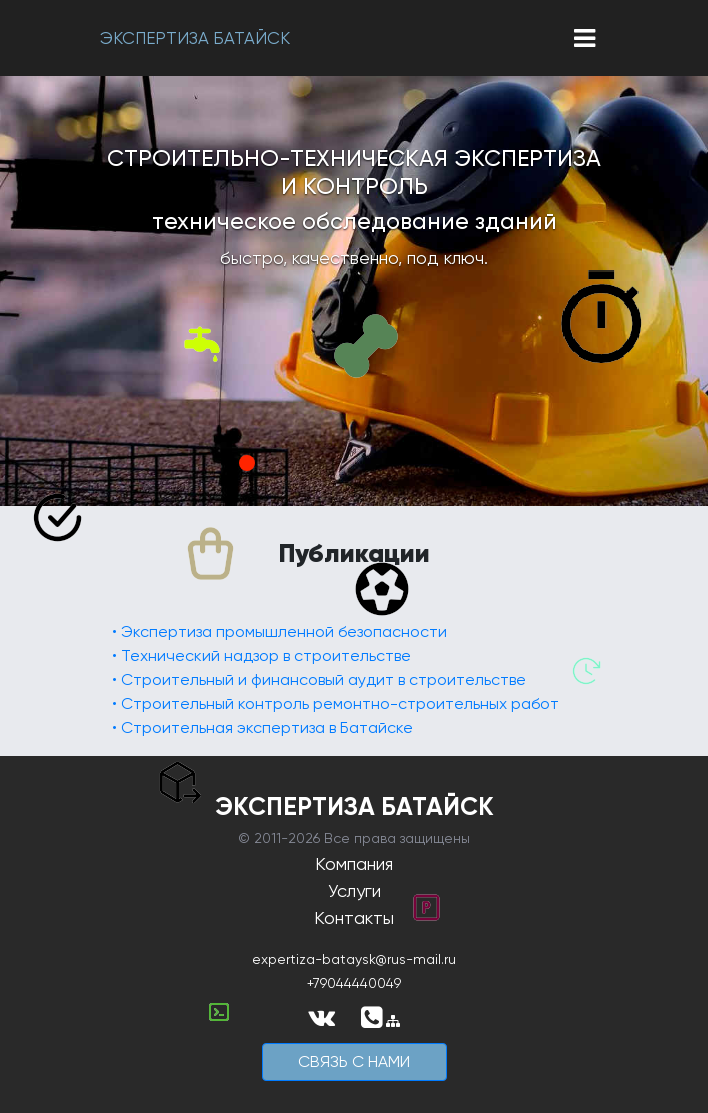 This screenshot has height=1113, width=708. Describe the element at coordinates (382, 589) in the screenshot. I see `access sports or football-related content` at that location.